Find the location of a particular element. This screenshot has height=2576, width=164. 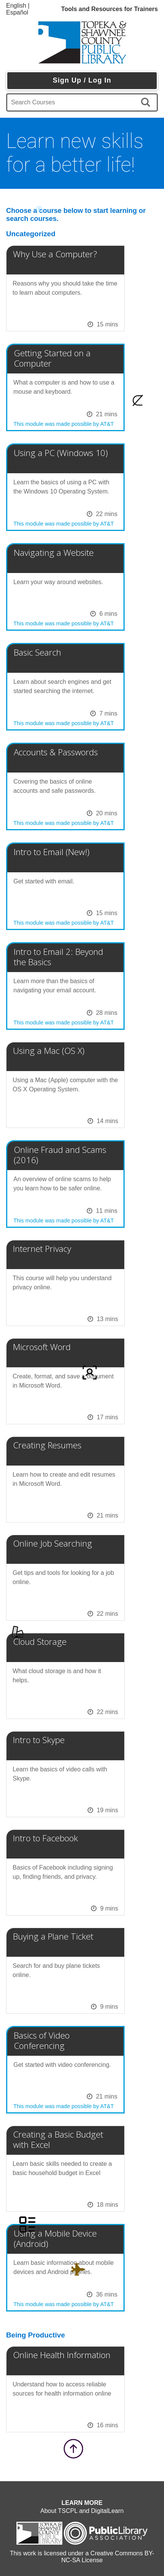

access flight or aviation features is located at coordinates (78, 2269).